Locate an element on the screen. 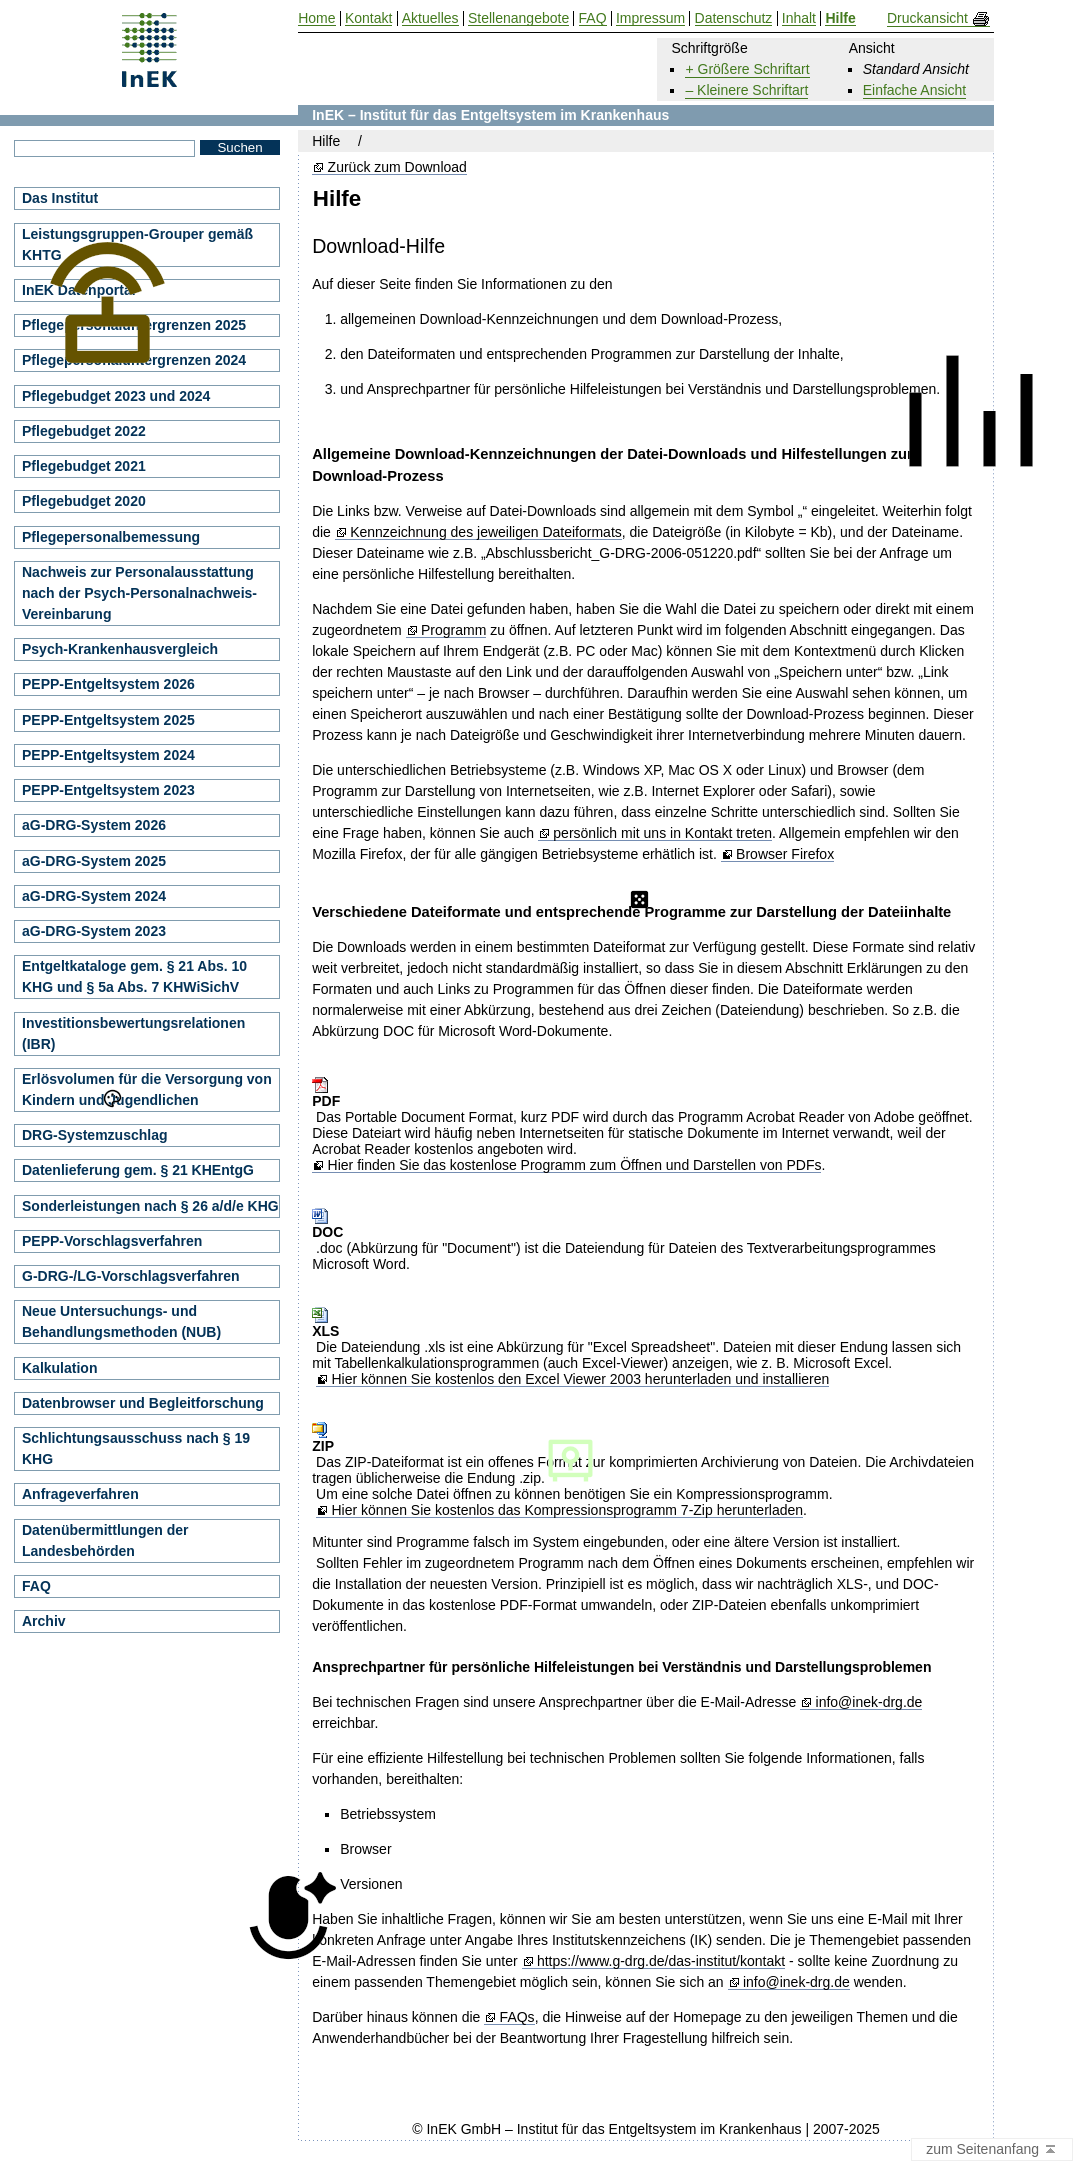 This screenshot has height=2161, width=1083. activate ai voice assistant is located at coordinates (288, 1919).